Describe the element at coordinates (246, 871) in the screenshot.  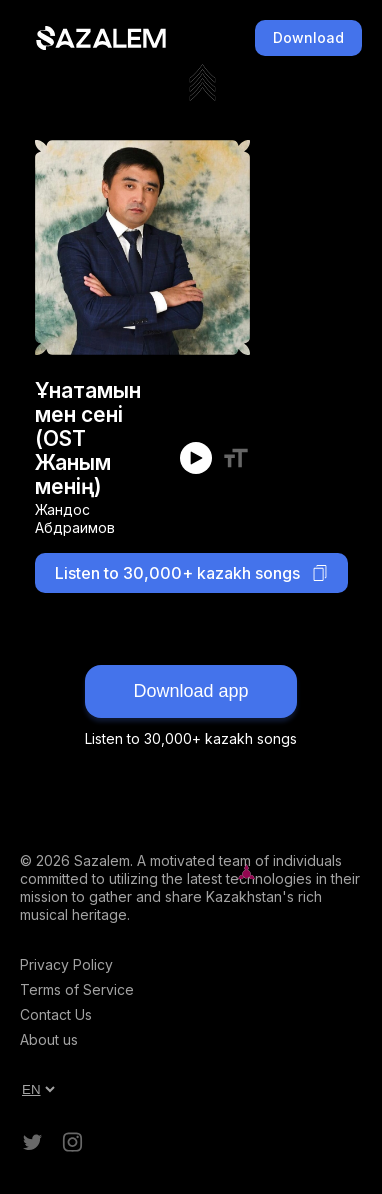
I see `indicates player has reached level three` at that location.